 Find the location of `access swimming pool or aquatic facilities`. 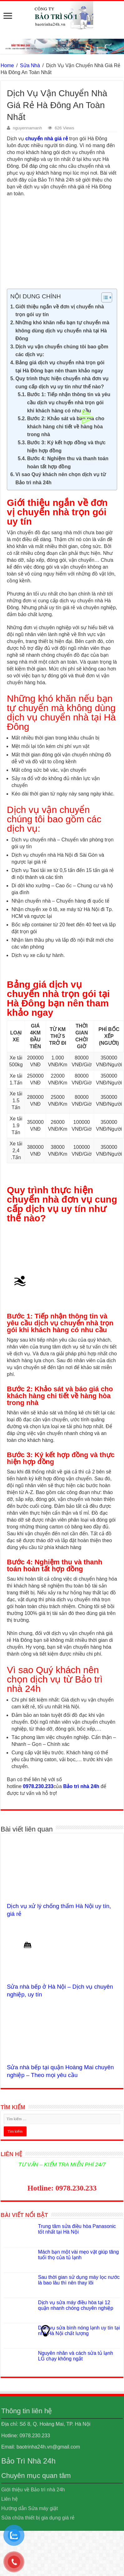

access swimming pool or aquatic facilities is located at coordinates (20, 1281).